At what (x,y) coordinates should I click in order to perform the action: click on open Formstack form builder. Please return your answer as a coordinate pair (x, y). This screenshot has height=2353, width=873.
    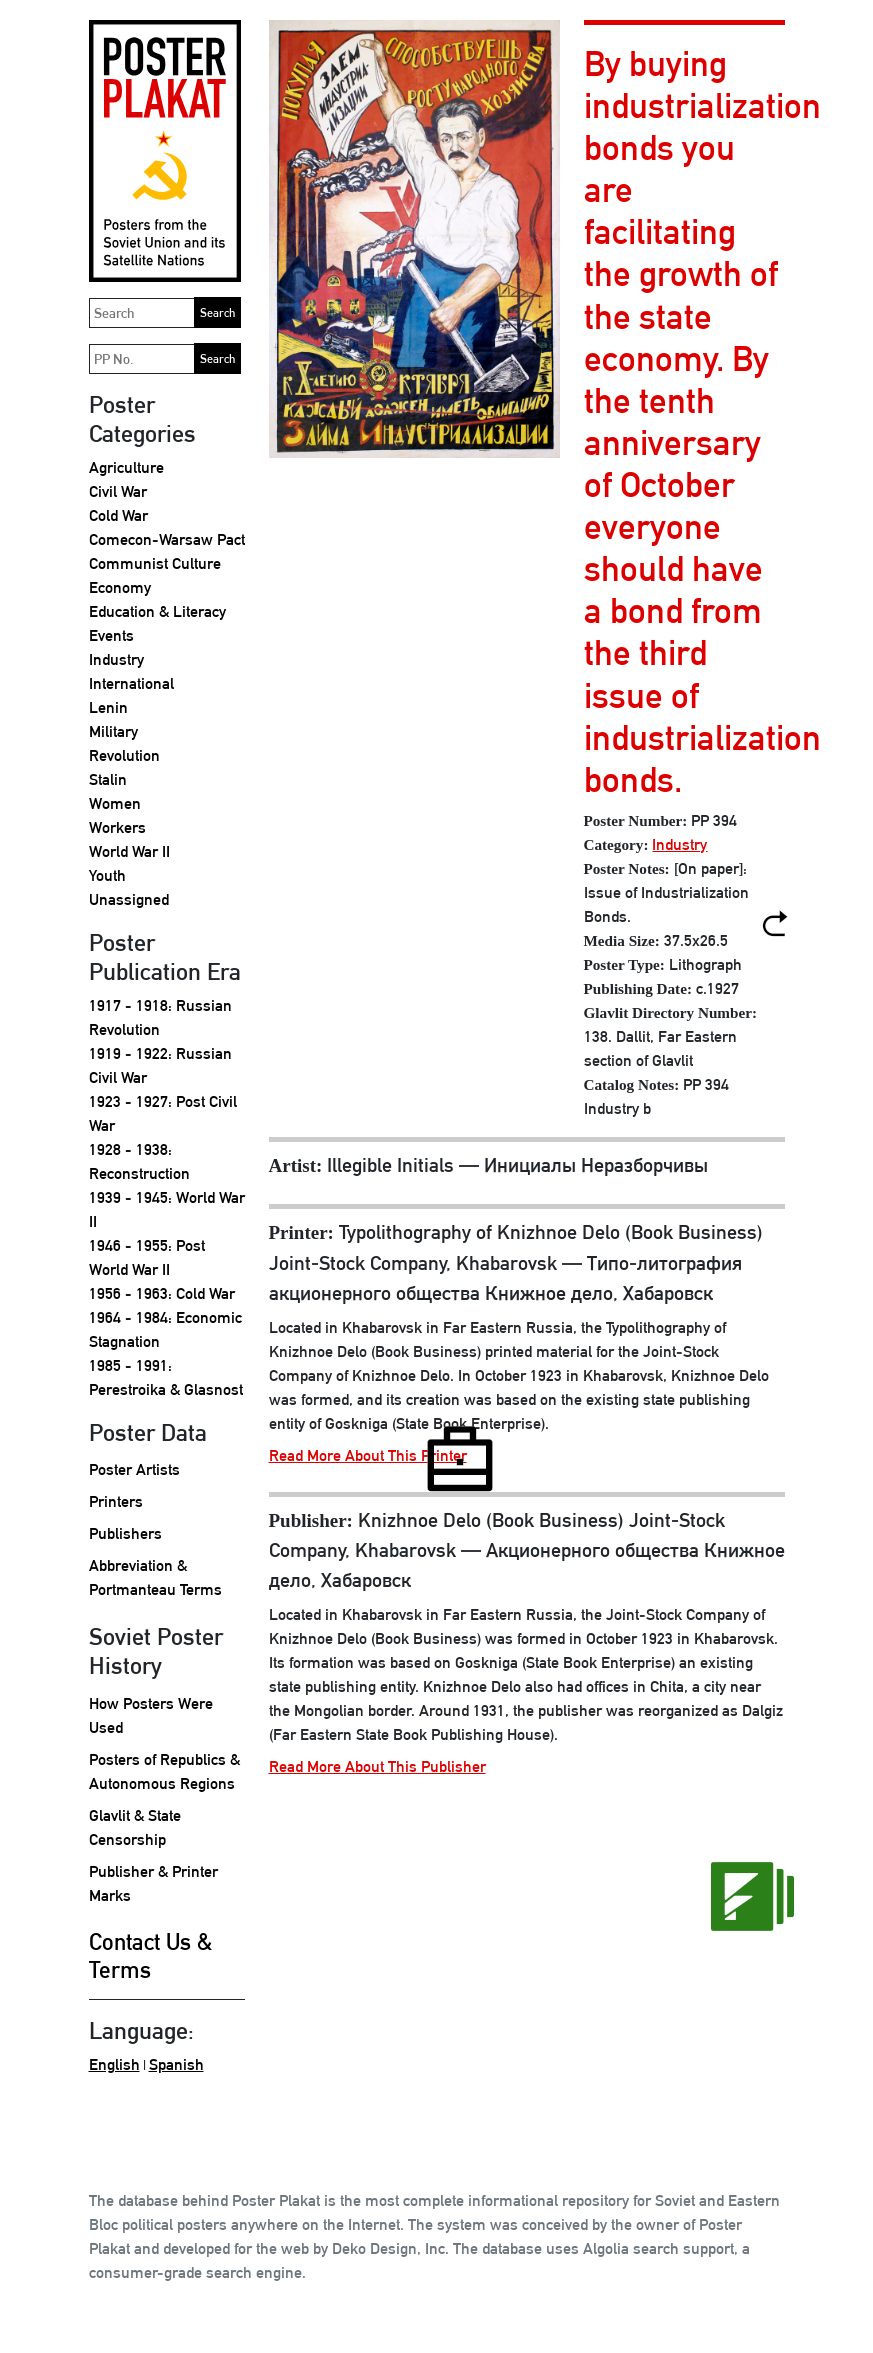
    Looking at the image, I should click on (752, 1896).